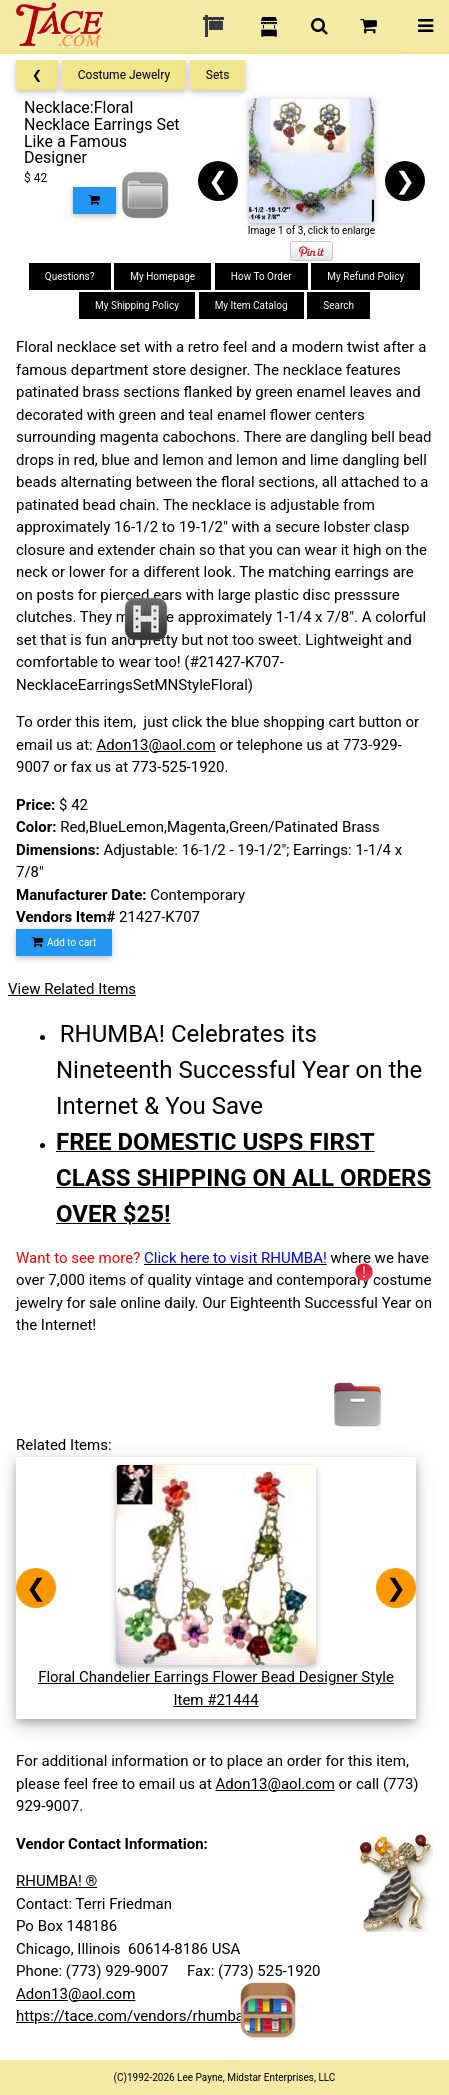  What do you see at coordinates (268, 2010) in the screenshot?
I see `open read it later app to view saved articles` at bounding box center [268, 2010].